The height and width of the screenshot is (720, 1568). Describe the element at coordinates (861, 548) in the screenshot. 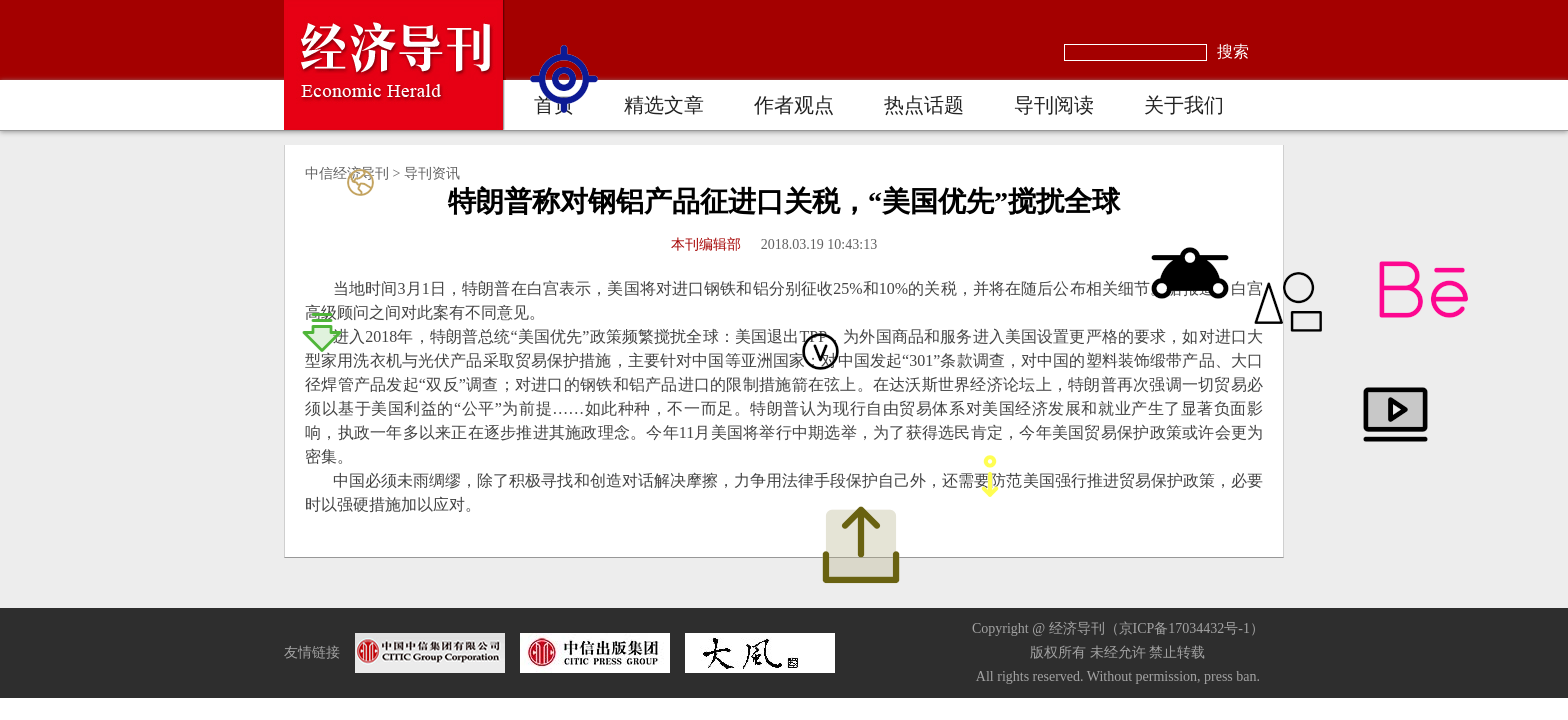

I see `upload a file or document` at that location.